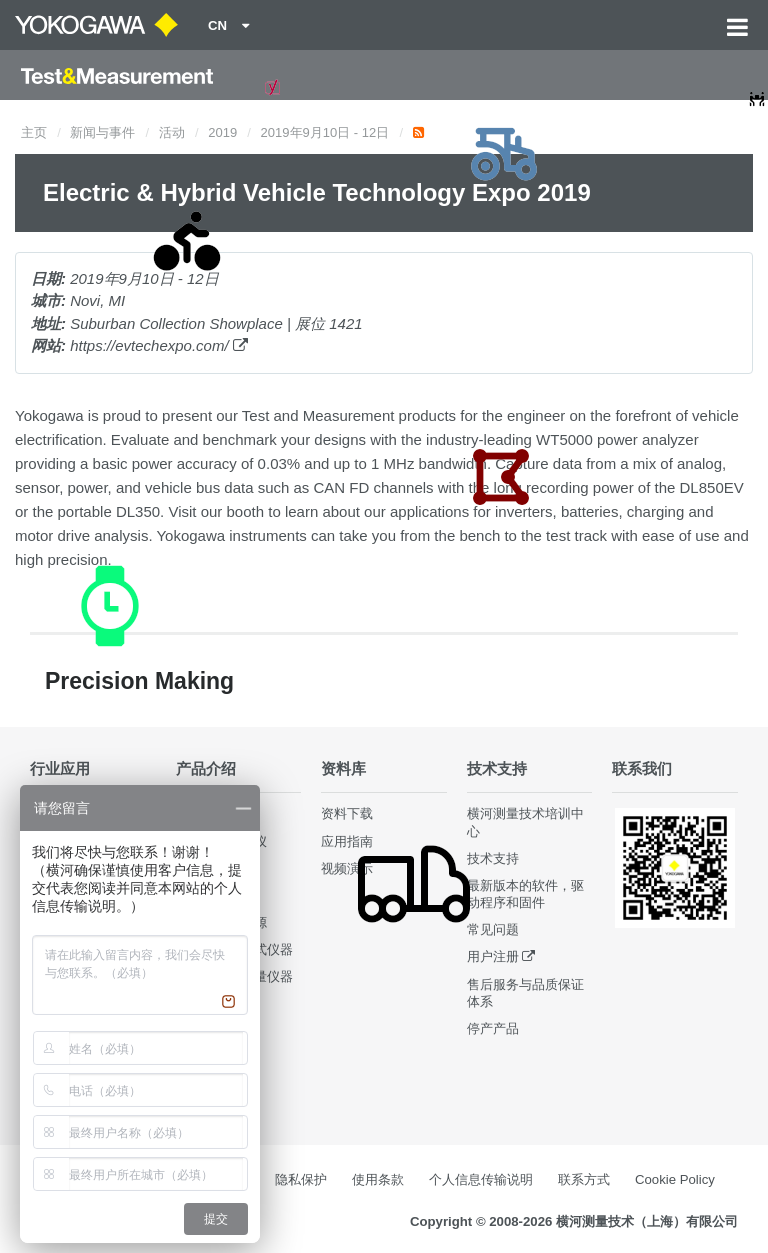  I want to click on draw a custom polygon shape, so click(501, 477).